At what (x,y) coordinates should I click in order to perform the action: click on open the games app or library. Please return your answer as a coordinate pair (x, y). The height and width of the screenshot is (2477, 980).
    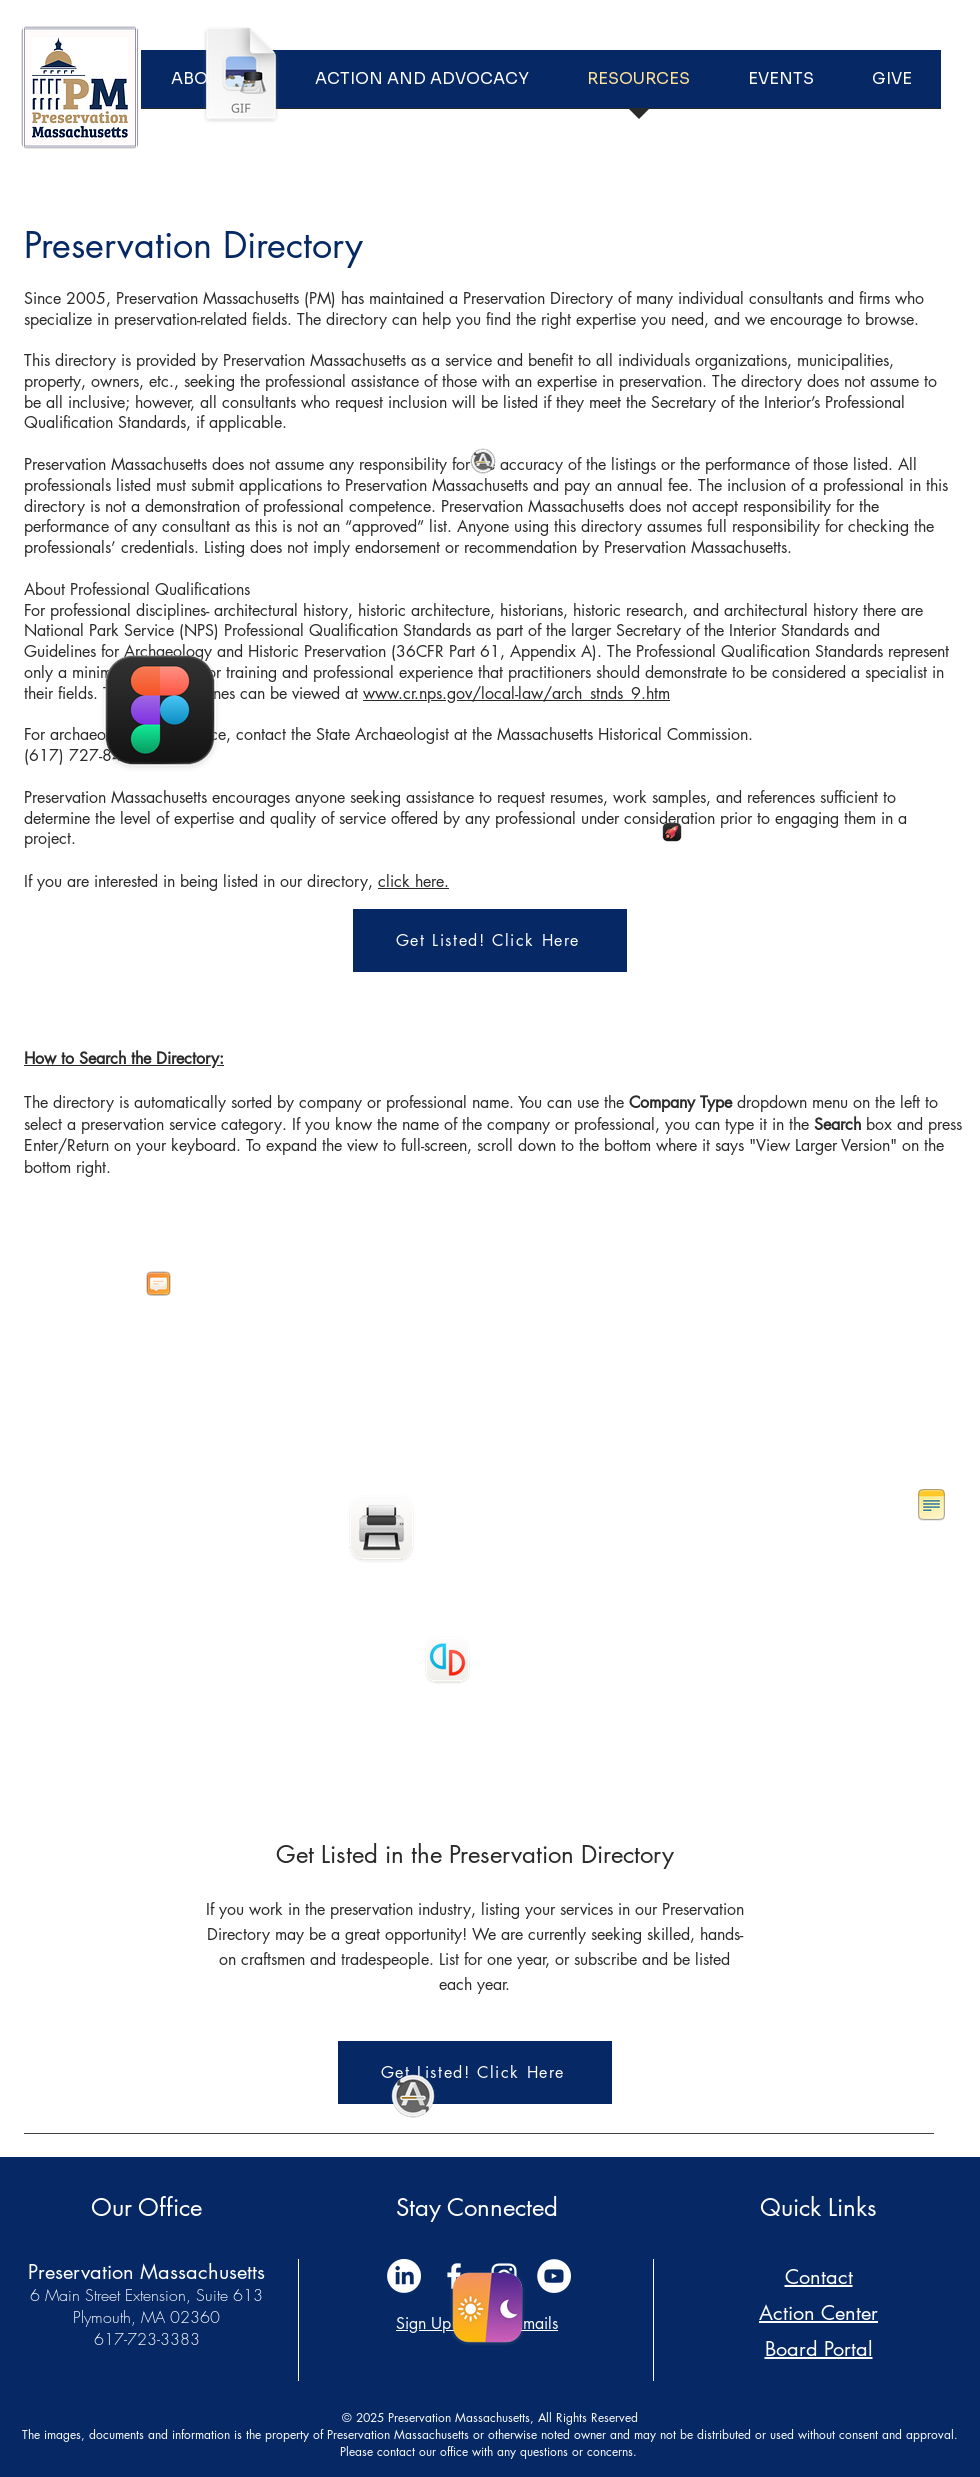
    Looking at the image, I should click on (672, 832).